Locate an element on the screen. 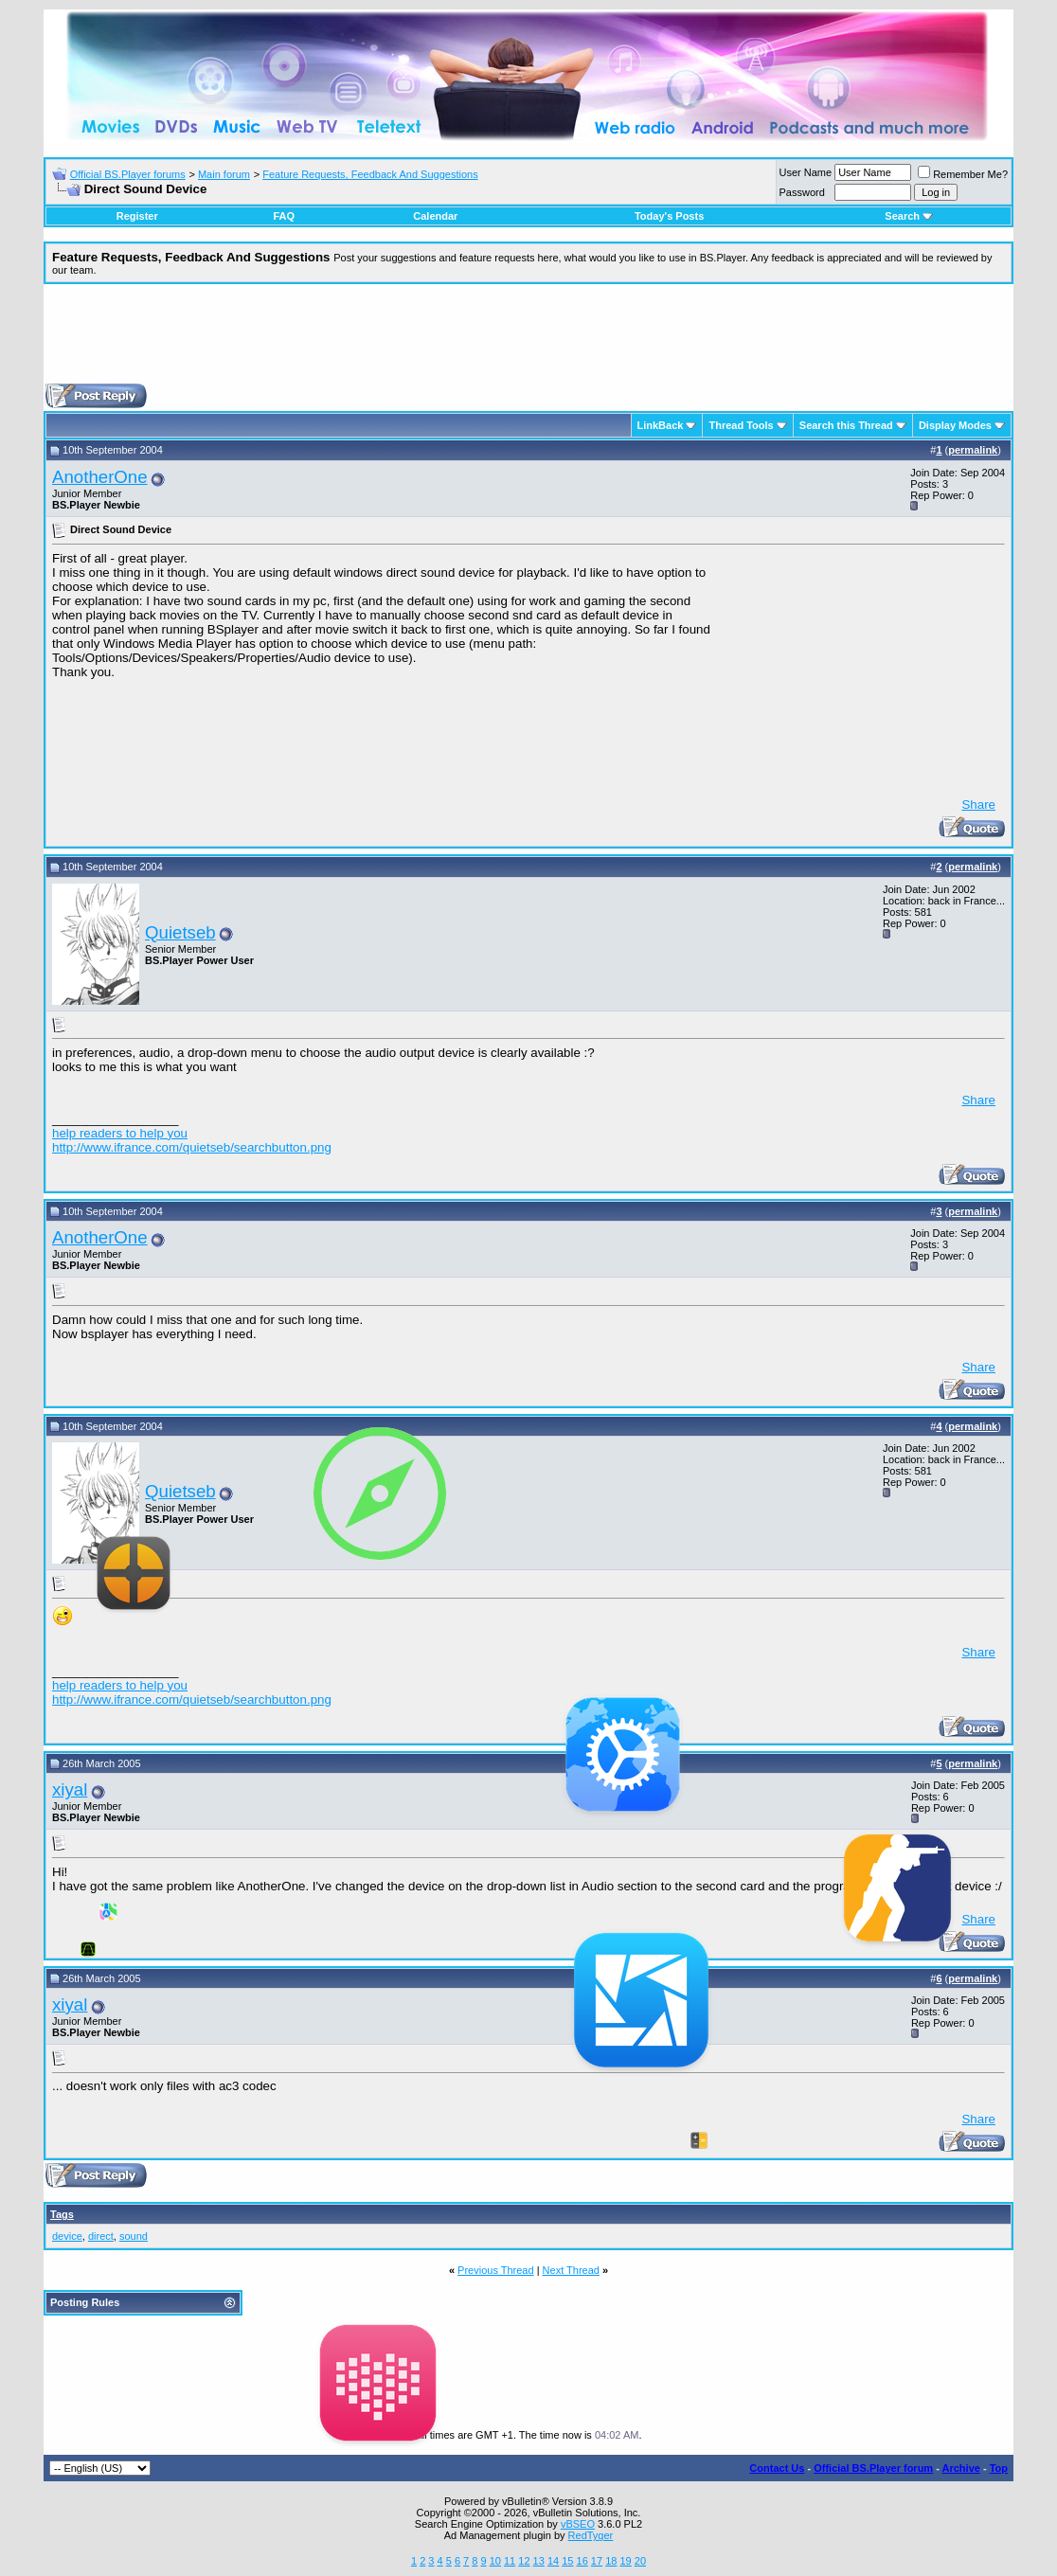 This screenshot has height=2576, width=1057. open Lens, a Kubernetes IDE for managing clusters is located at coordinates (641, 2000).